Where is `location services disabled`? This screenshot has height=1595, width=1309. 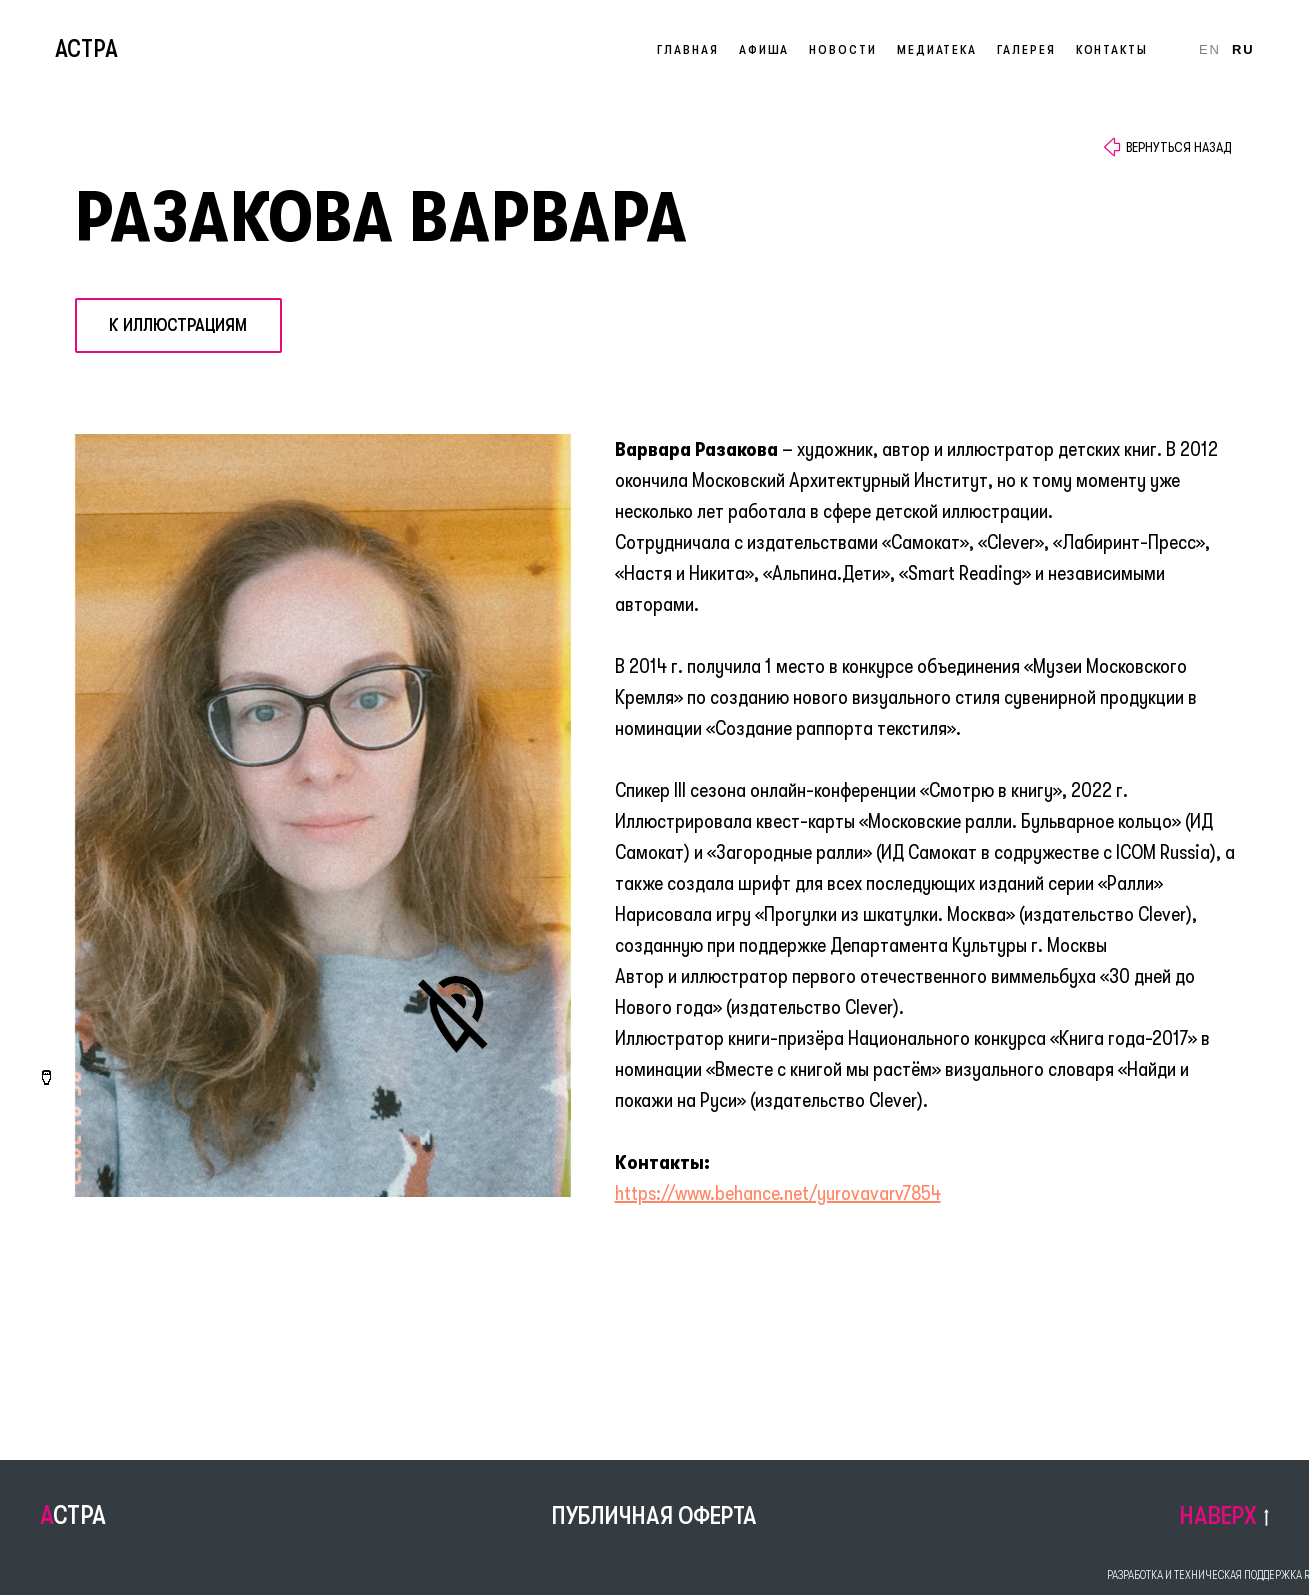
location services disabled is located at coordinates (456, 1014).